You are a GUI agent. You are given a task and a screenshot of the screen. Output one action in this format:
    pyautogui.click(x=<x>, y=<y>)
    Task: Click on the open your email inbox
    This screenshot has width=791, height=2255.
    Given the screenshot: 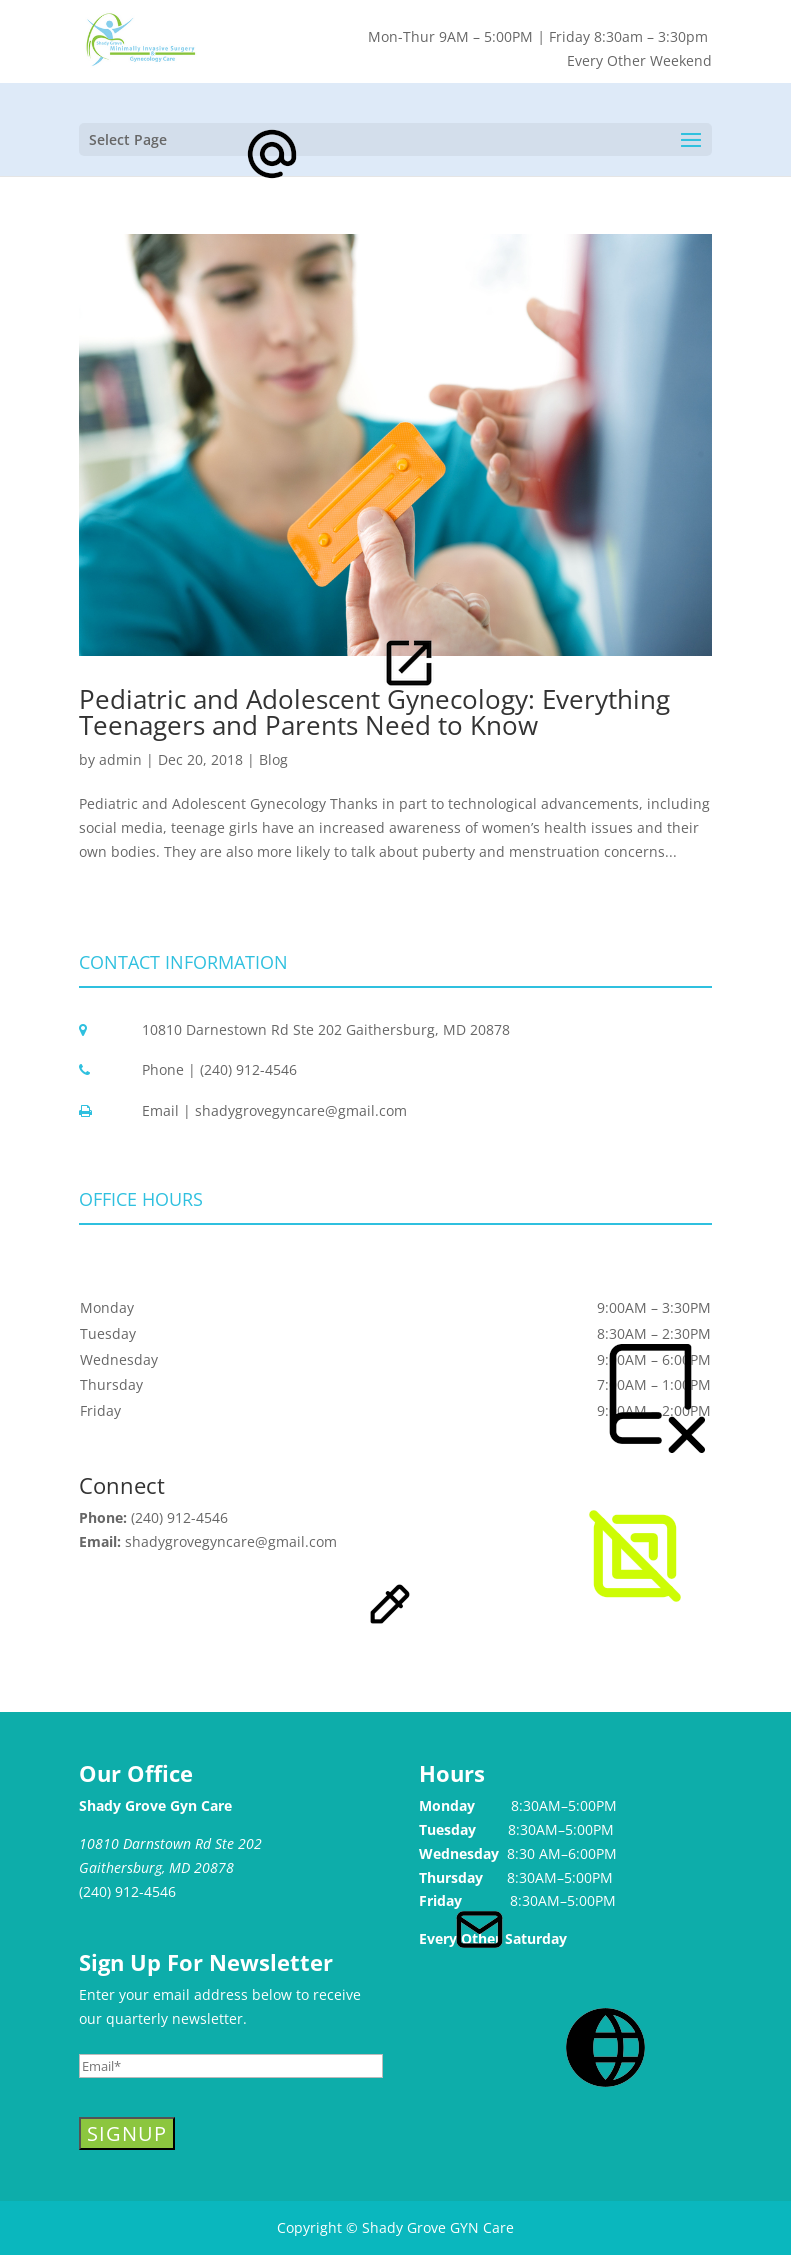 What is the action you would take?
    pyautogui.click(x=479, y=1929)
    